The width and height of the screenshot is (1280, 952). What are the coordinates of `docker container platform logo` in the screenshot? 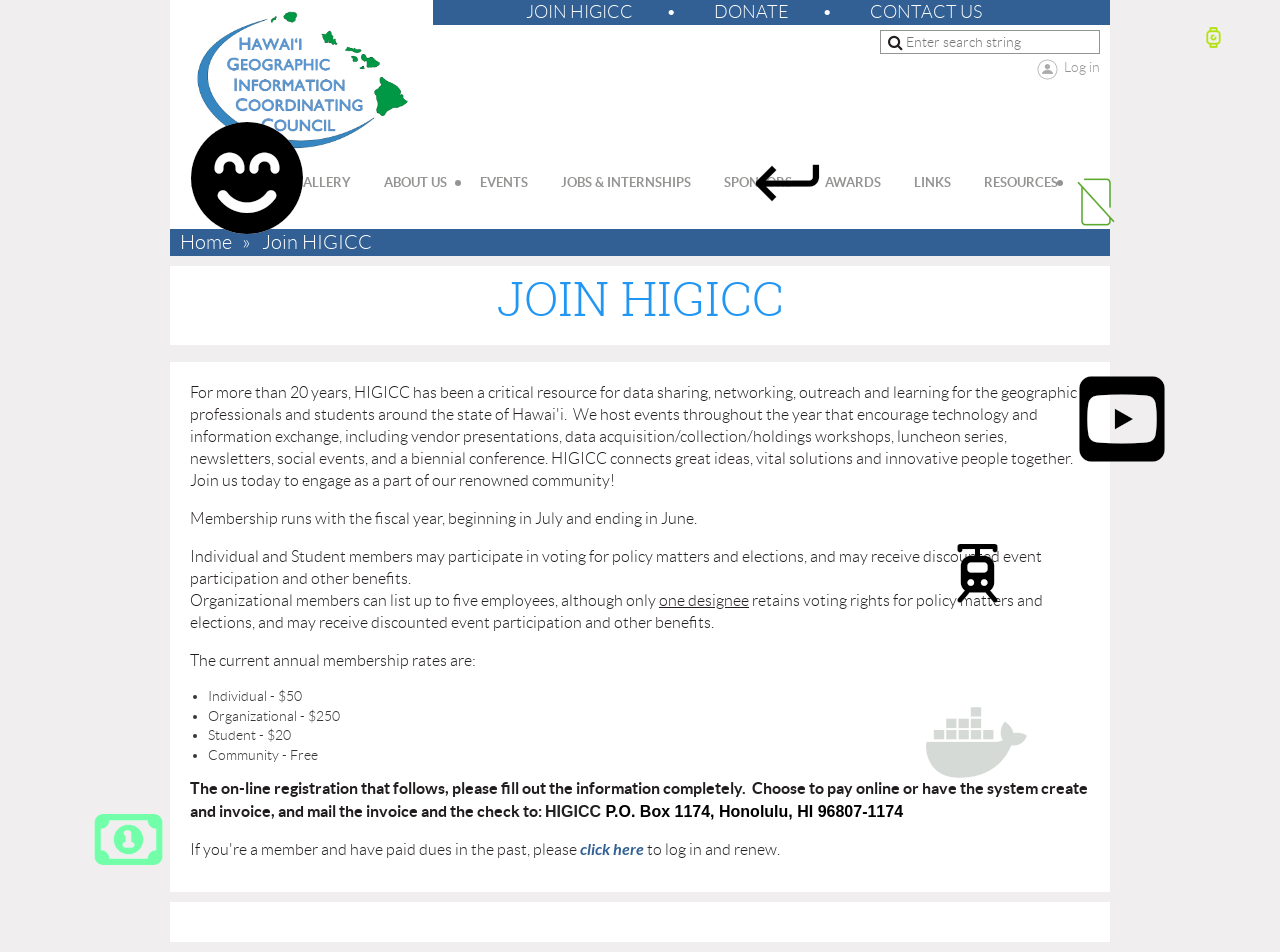 It's located at (976, 742).